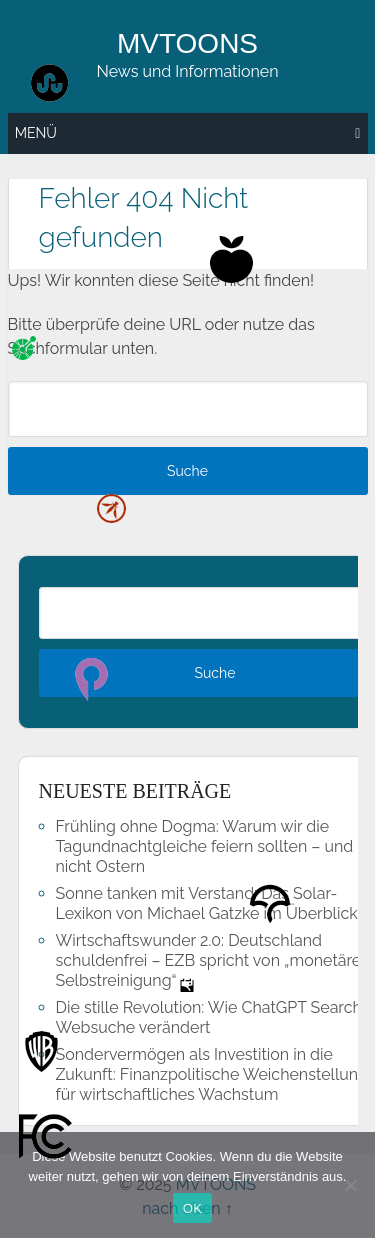 The height and width of the screenshot is (1238, 375). I want to click on warner bros. official logo, so click(41, 1051).